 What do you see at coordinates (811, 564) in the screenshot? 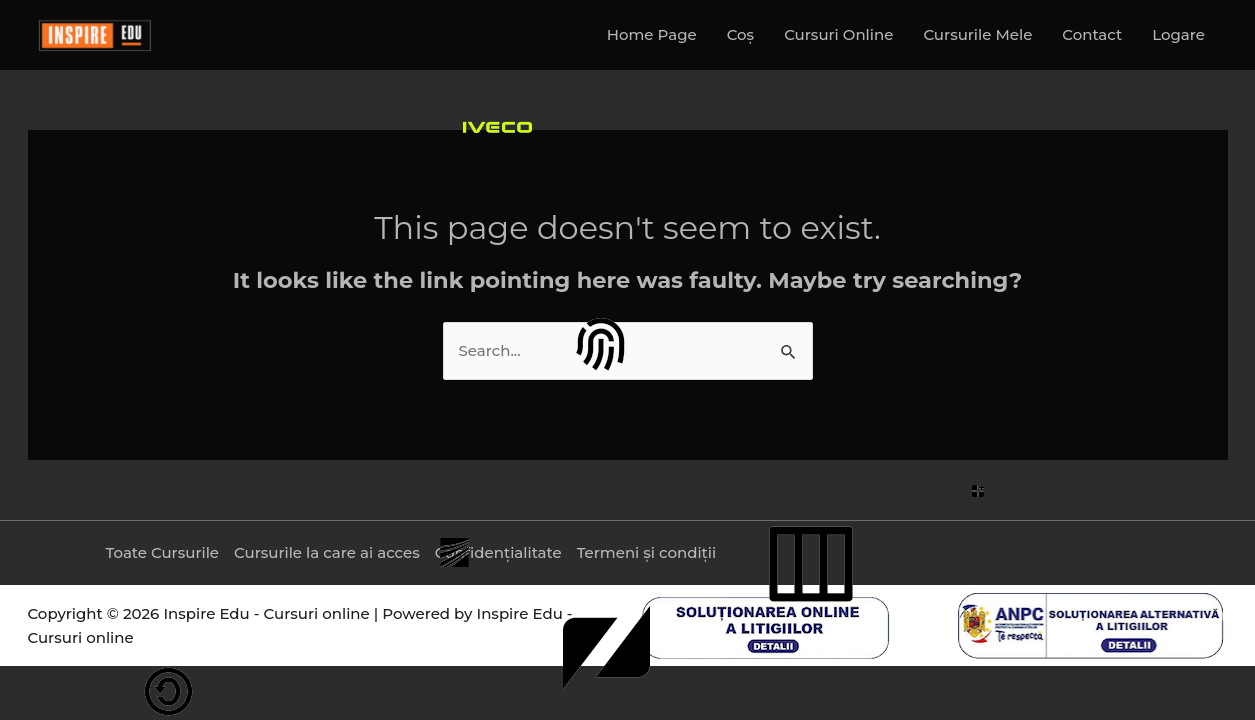
I see `switch to kanban board view` at bounding box center [811, 564].